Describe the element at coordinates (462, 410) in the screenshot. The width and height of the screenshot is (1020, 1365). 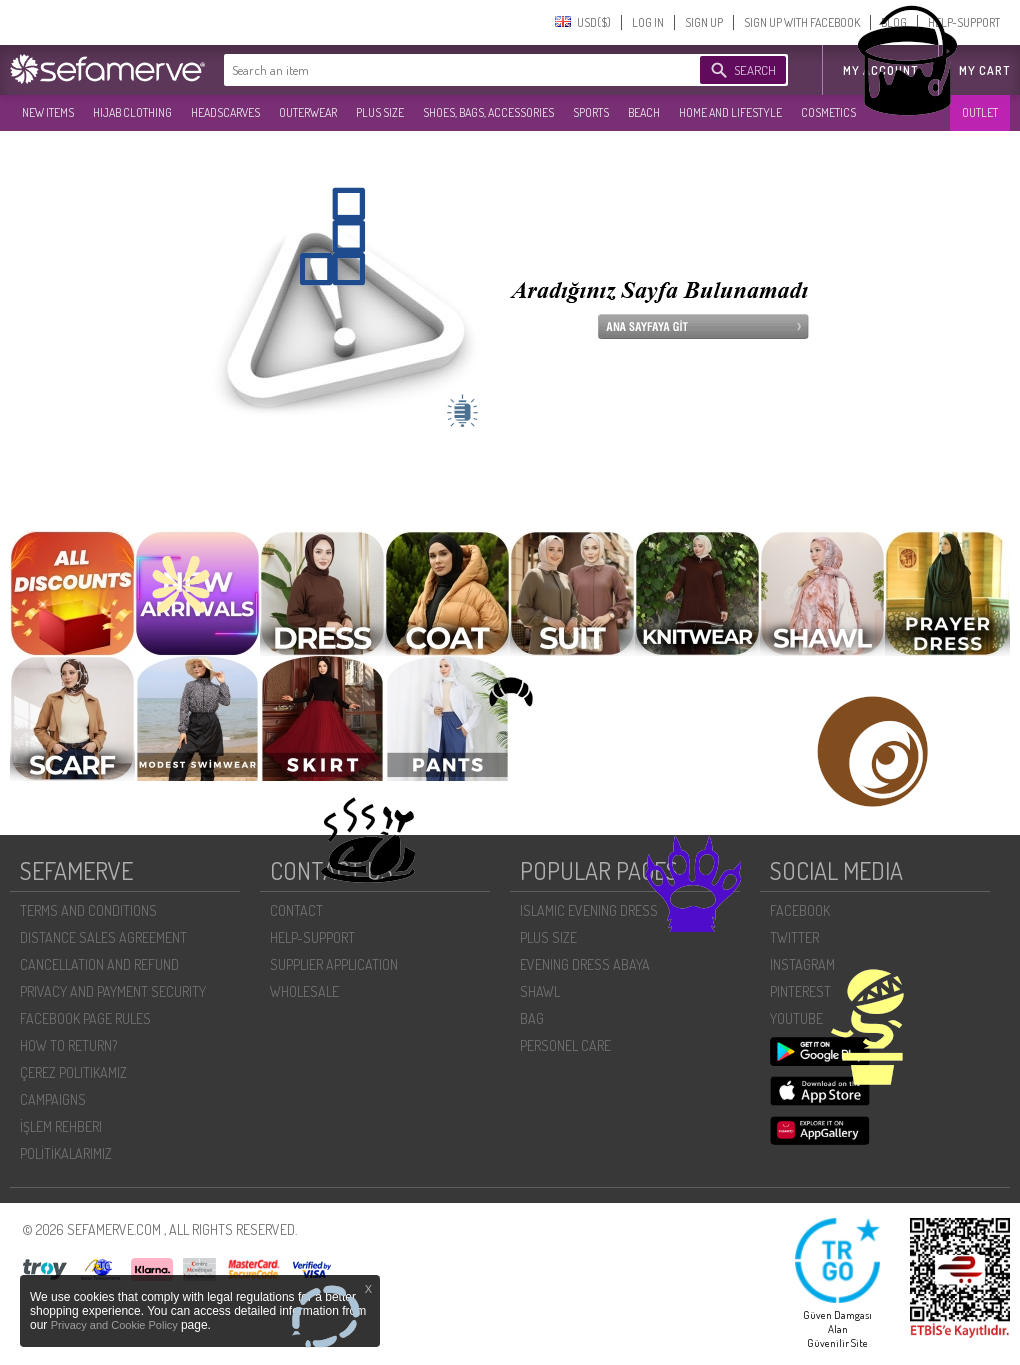
I see `access asian or lunar new year themed content` at that location.